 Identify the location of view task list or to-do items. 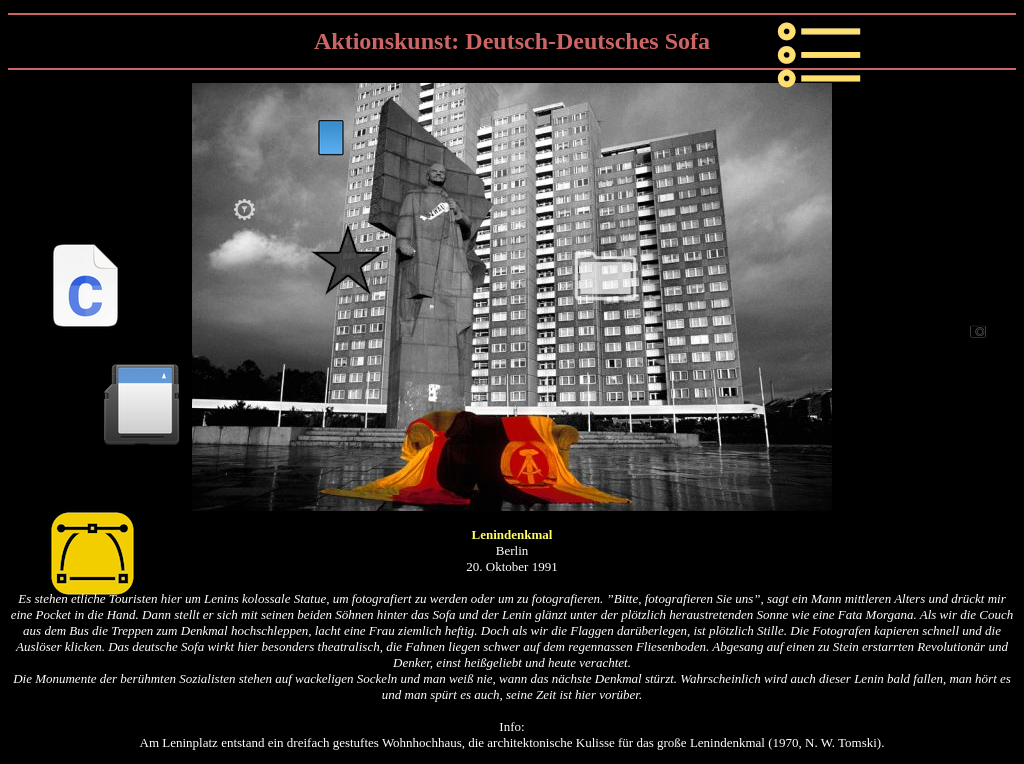
(819, 52).